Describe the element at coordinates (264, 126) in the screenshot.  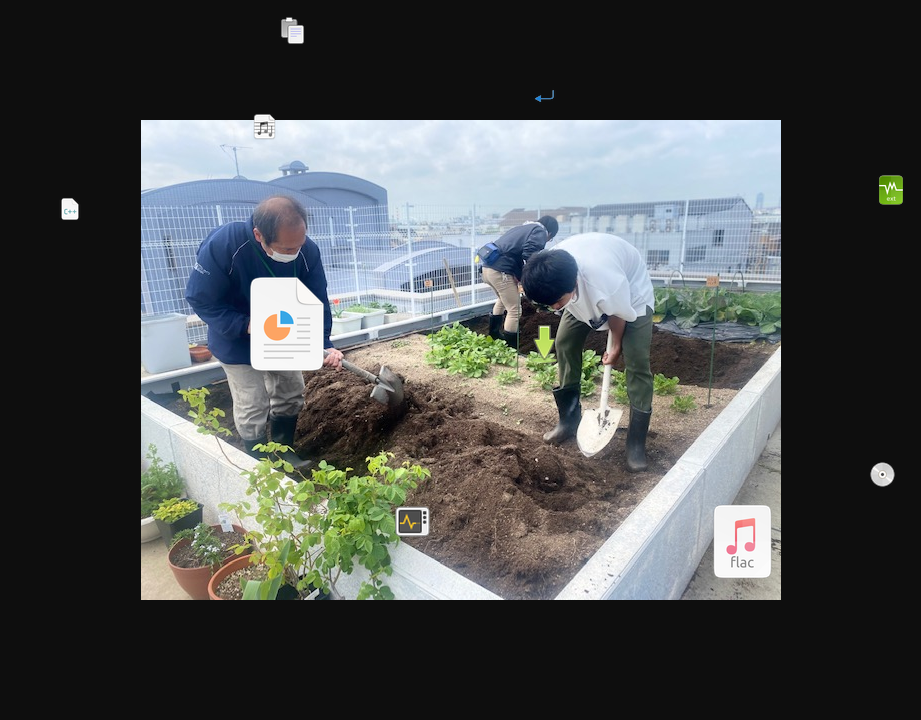
I see `a lilypond music notation file` at that location.